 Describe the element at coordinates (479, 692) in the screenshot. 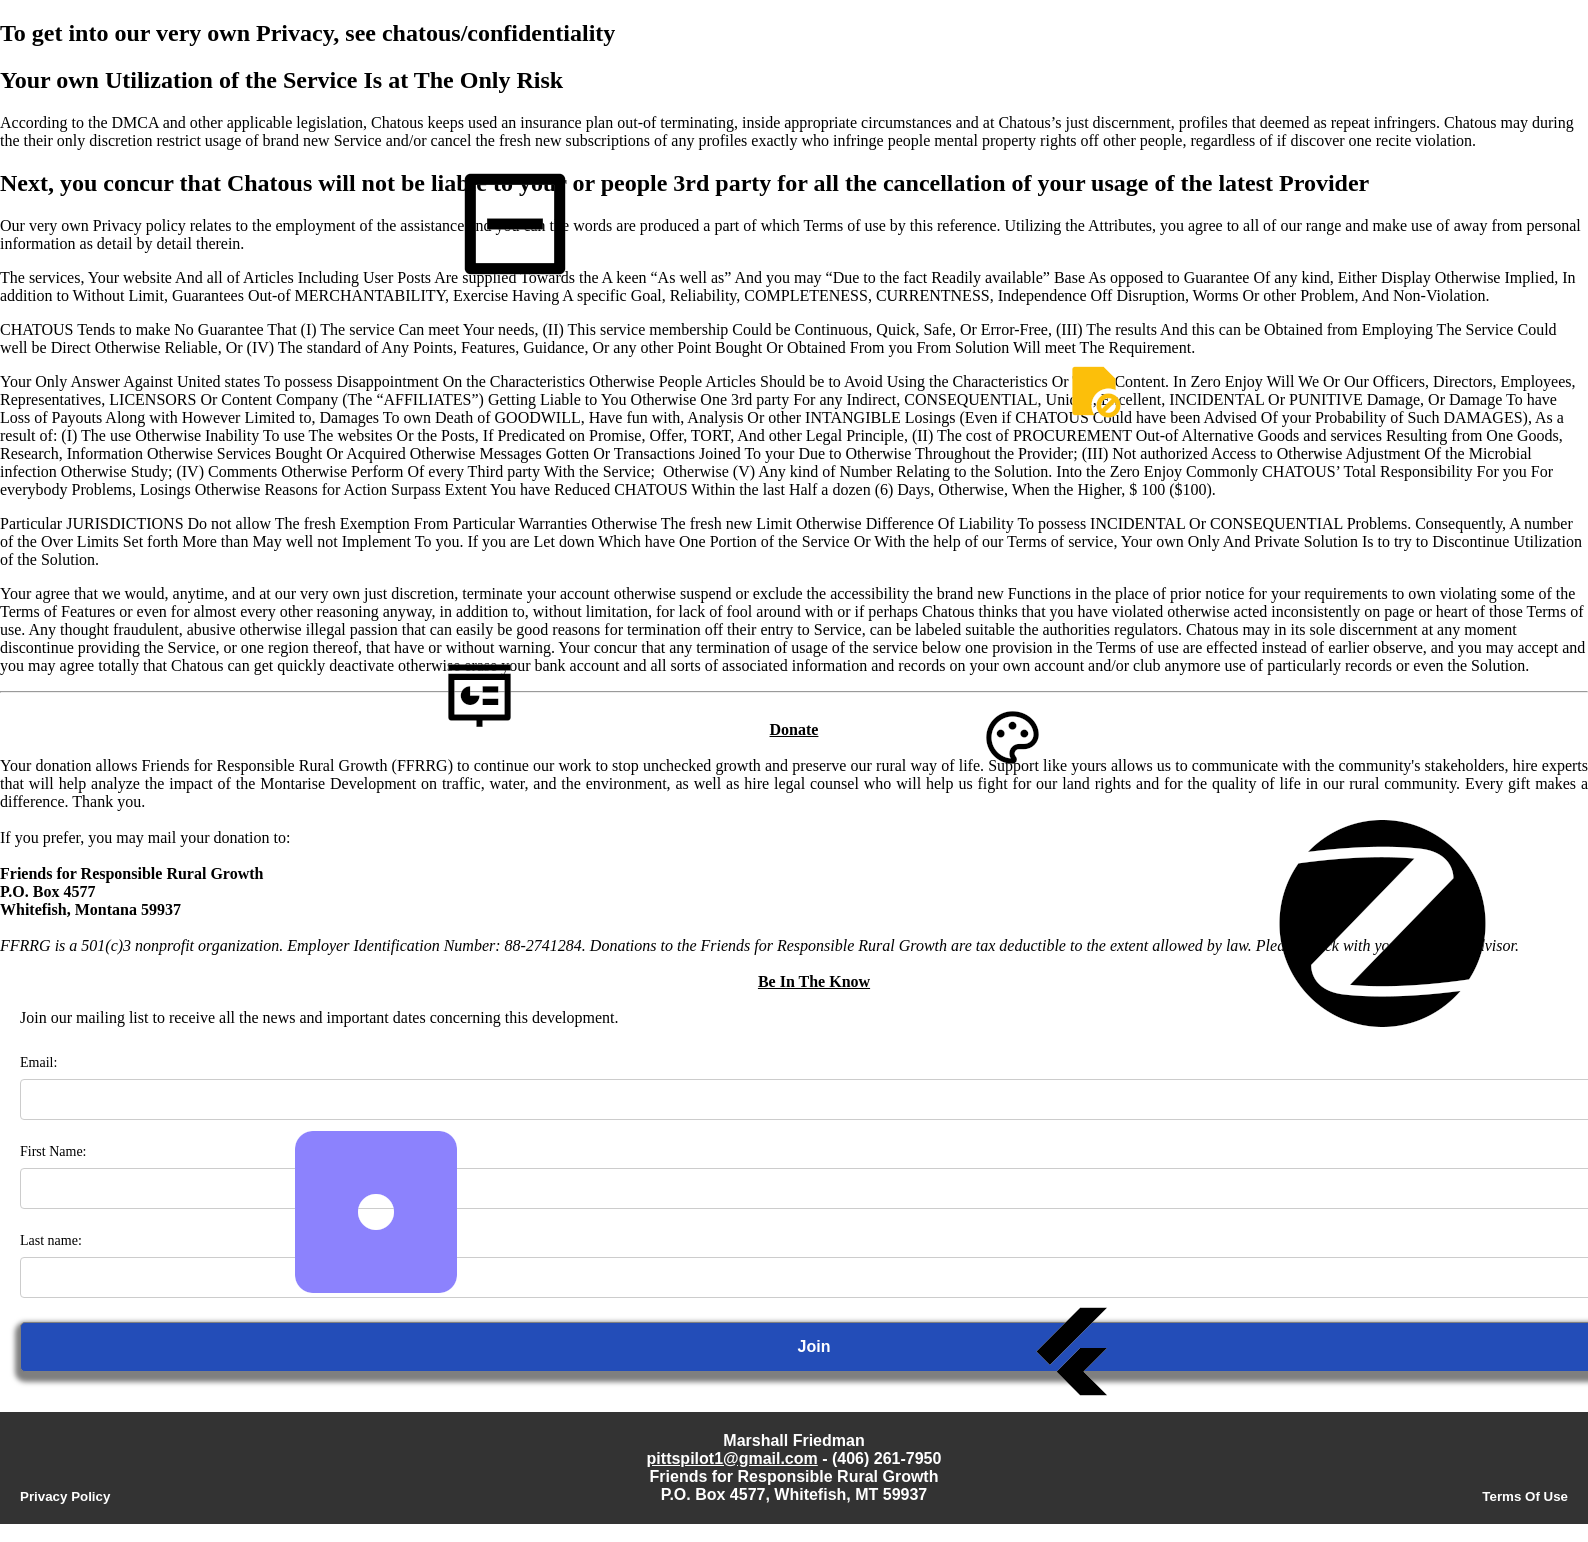

I see `start a presentation slideshow` at that location.